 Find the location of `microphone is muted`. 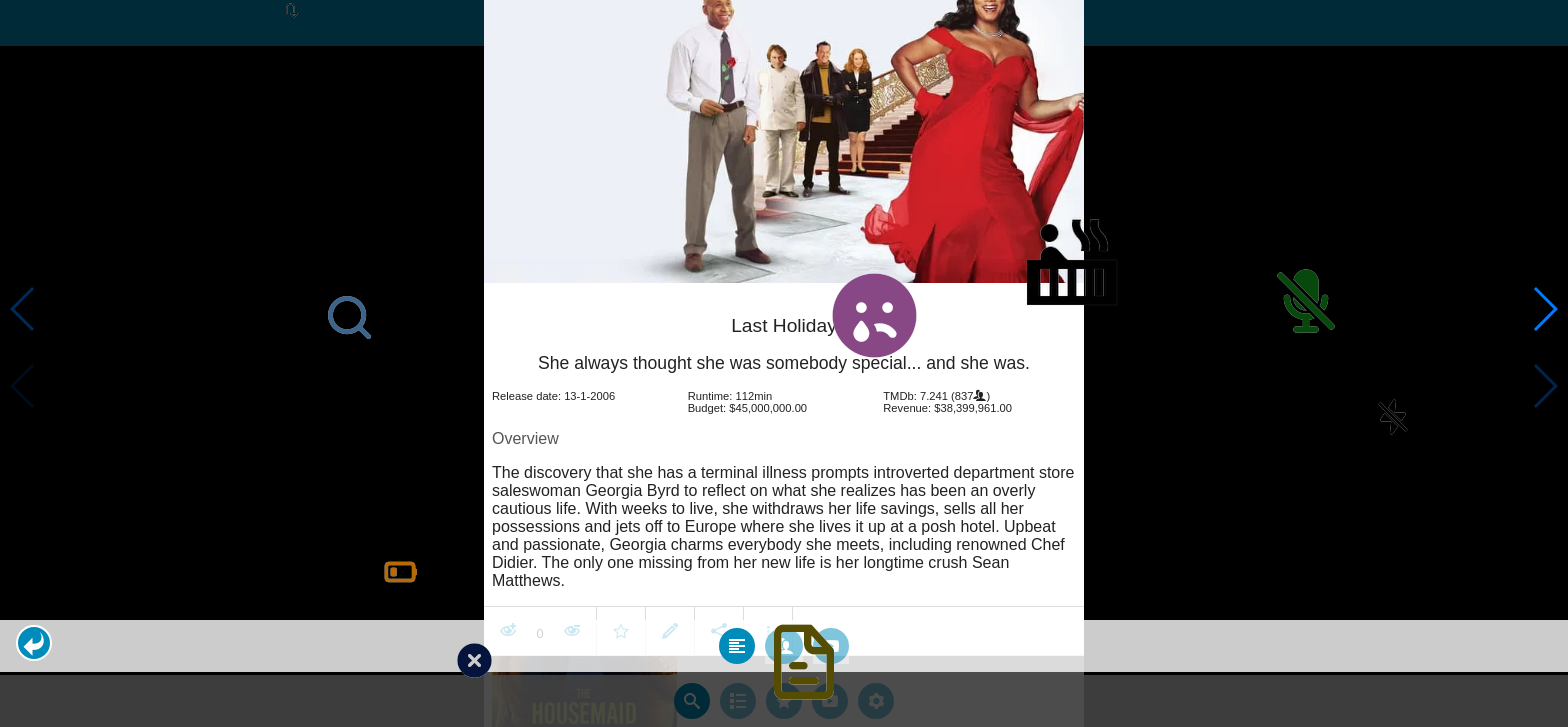

microphone is muted is located at coordinates (1306, 301).